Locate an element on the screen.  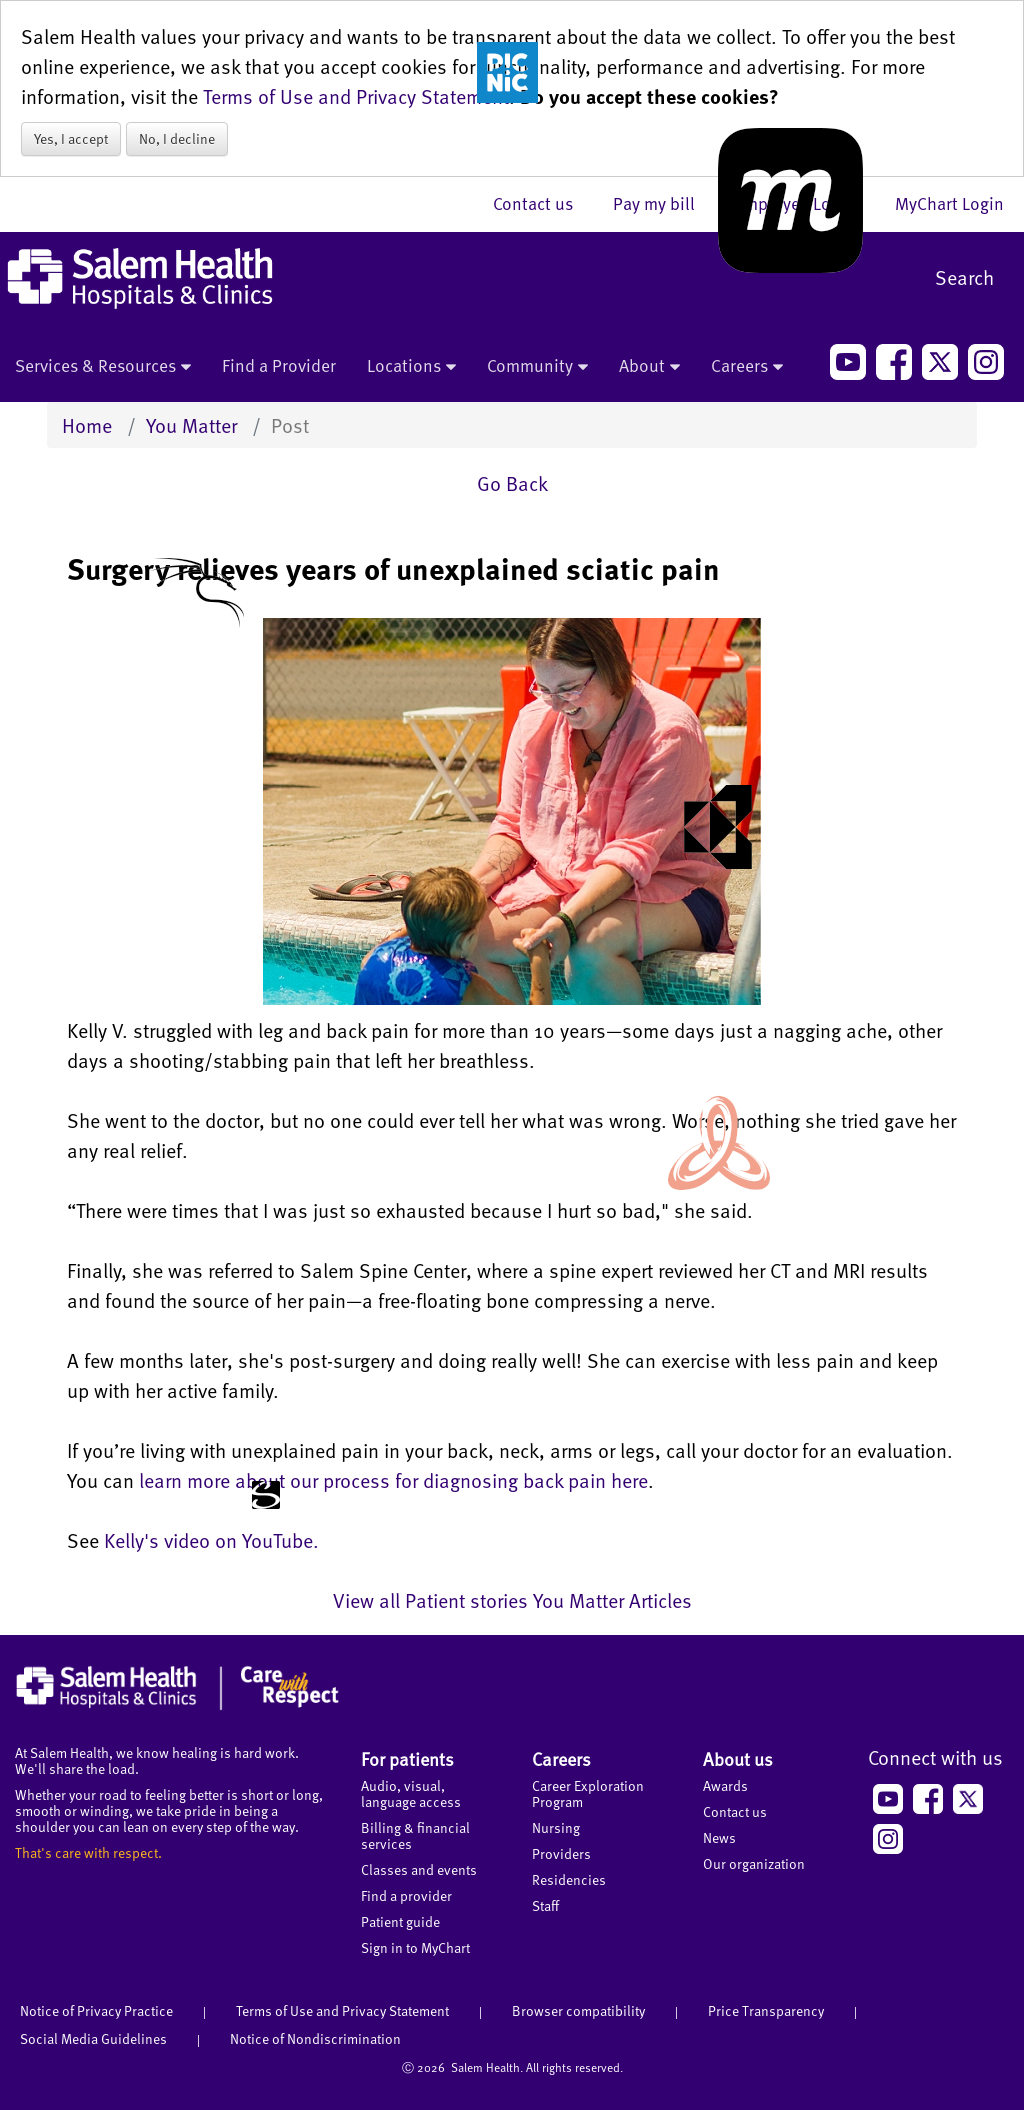
visit The Spriters Resource website is located at coordinates (266, 1495).